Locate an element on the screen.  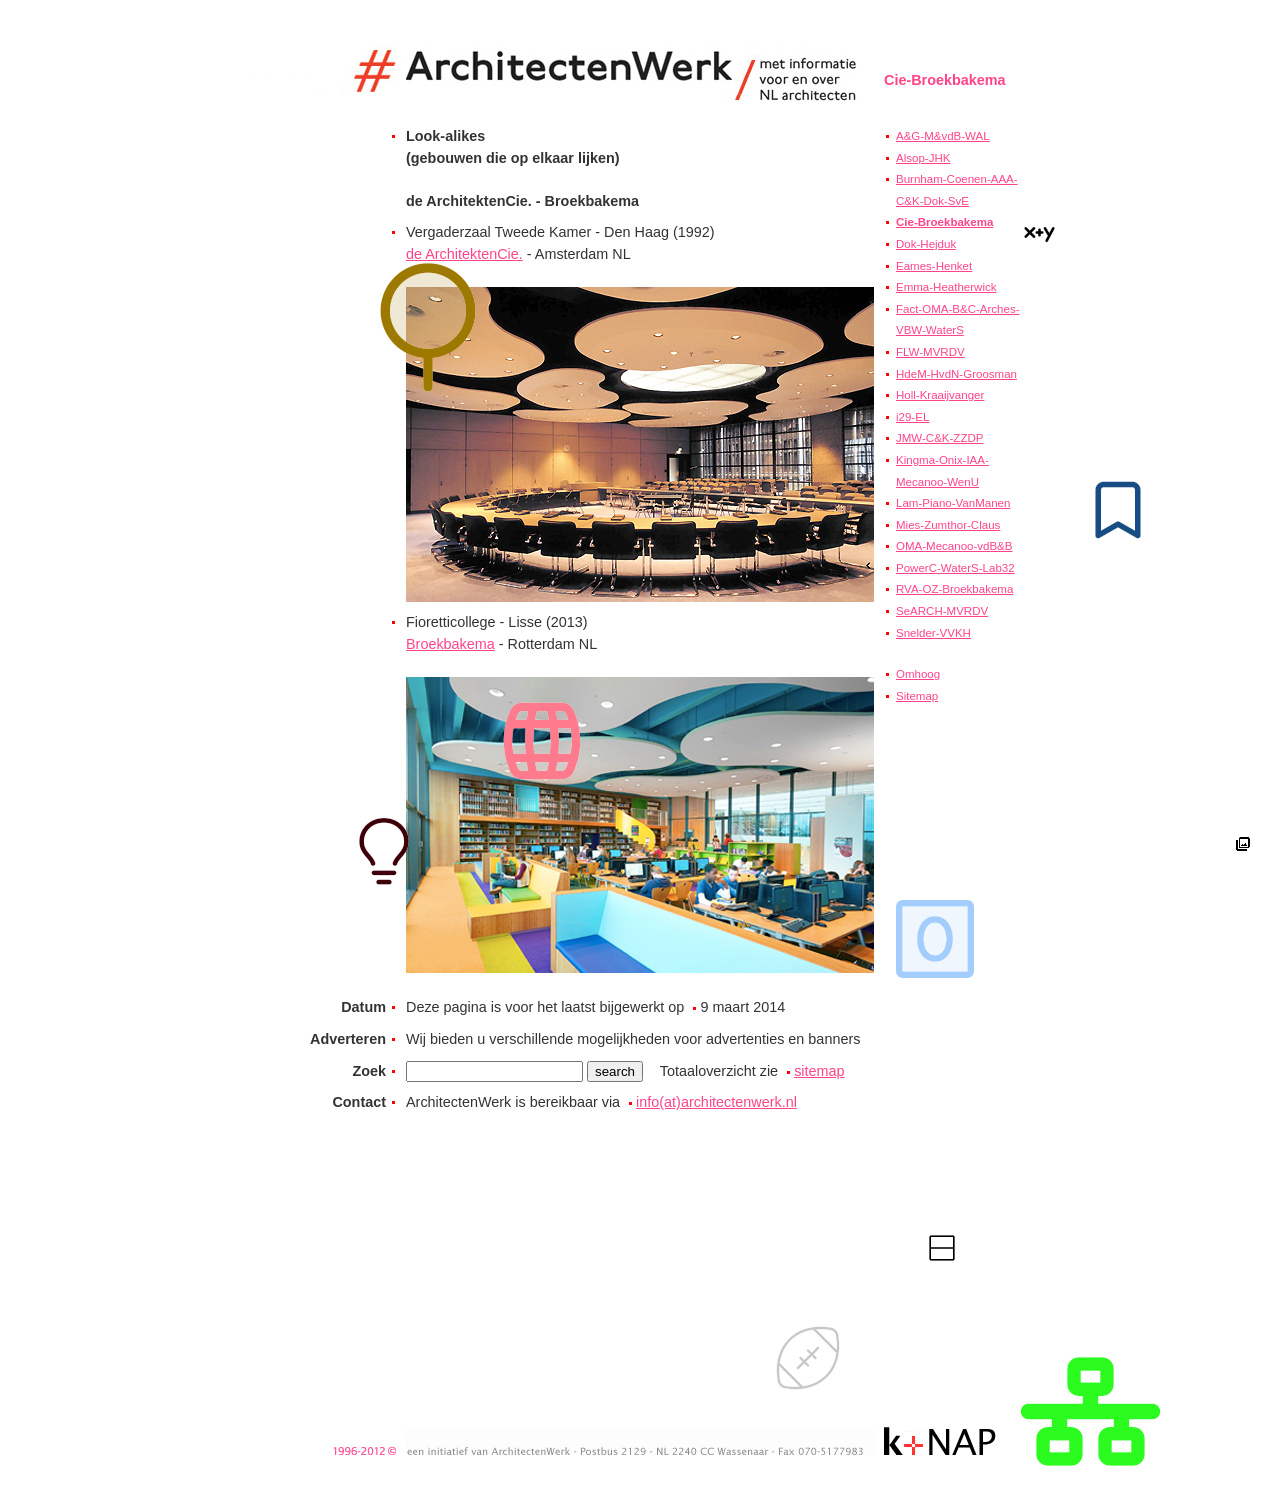
view inventory or storage items is located at coordinates (542, 741).